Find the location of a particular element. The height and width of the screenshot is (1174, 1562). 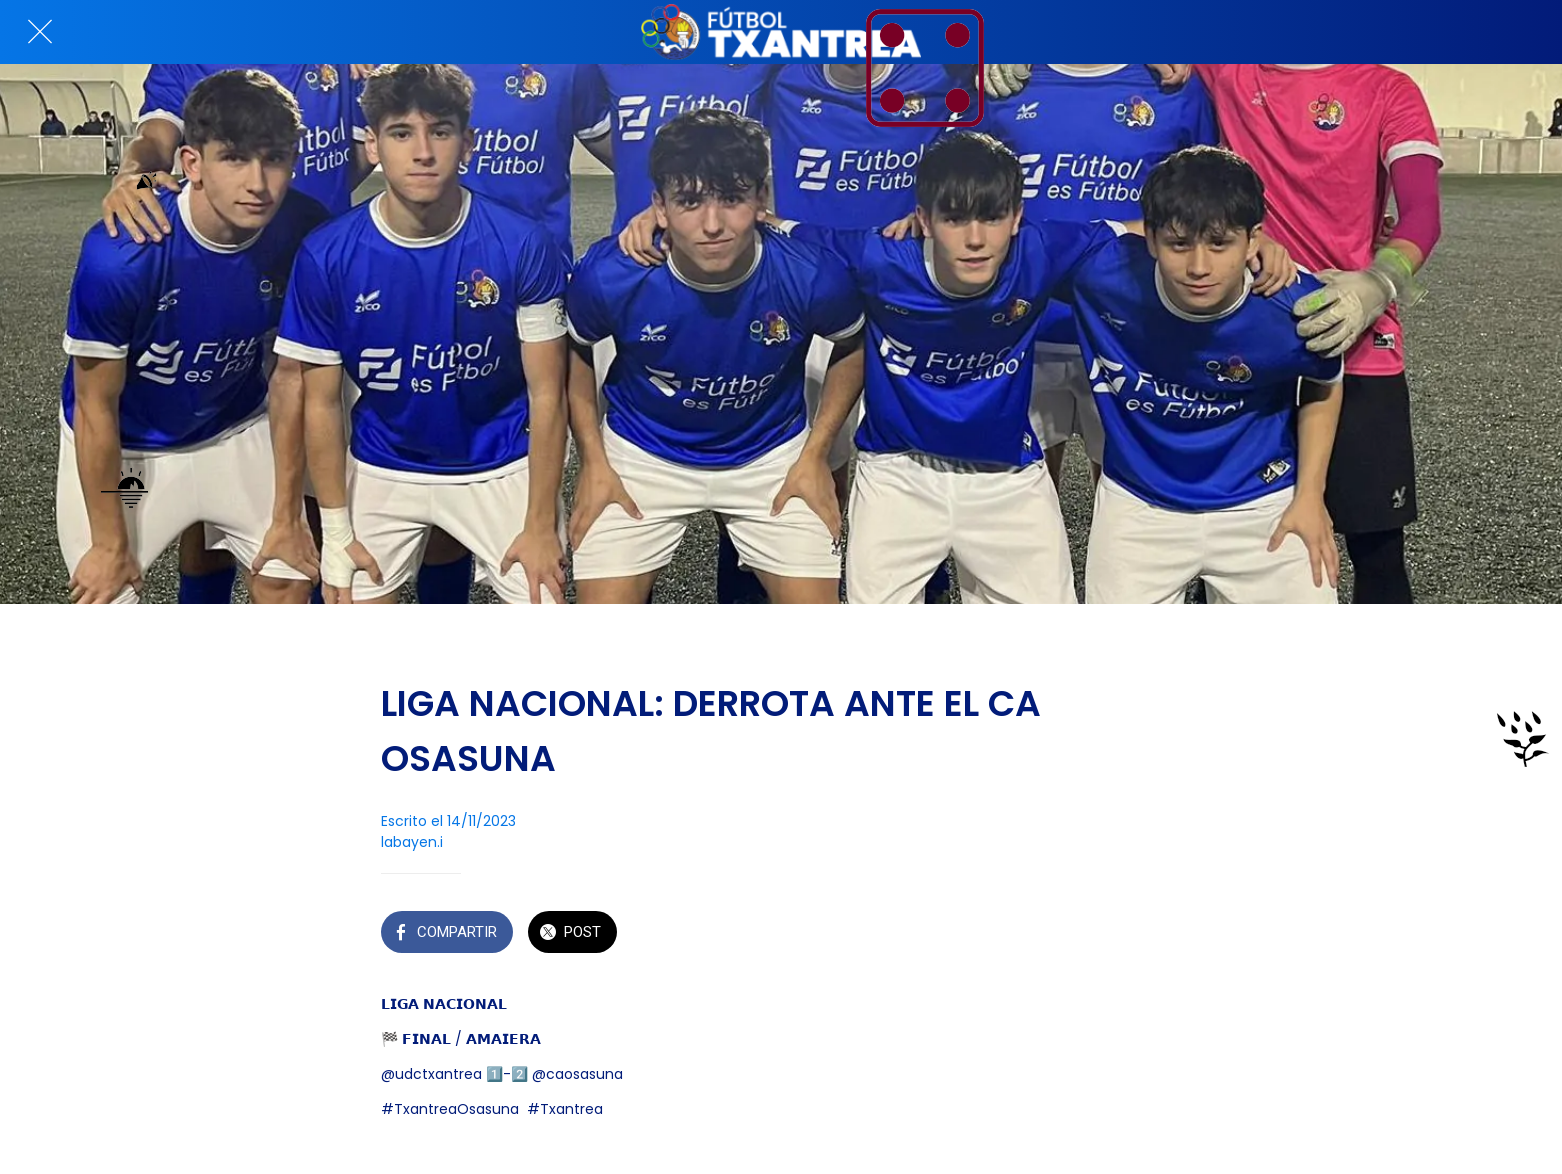

roll the dice or randomize selection is located at coordinates (925, 68).